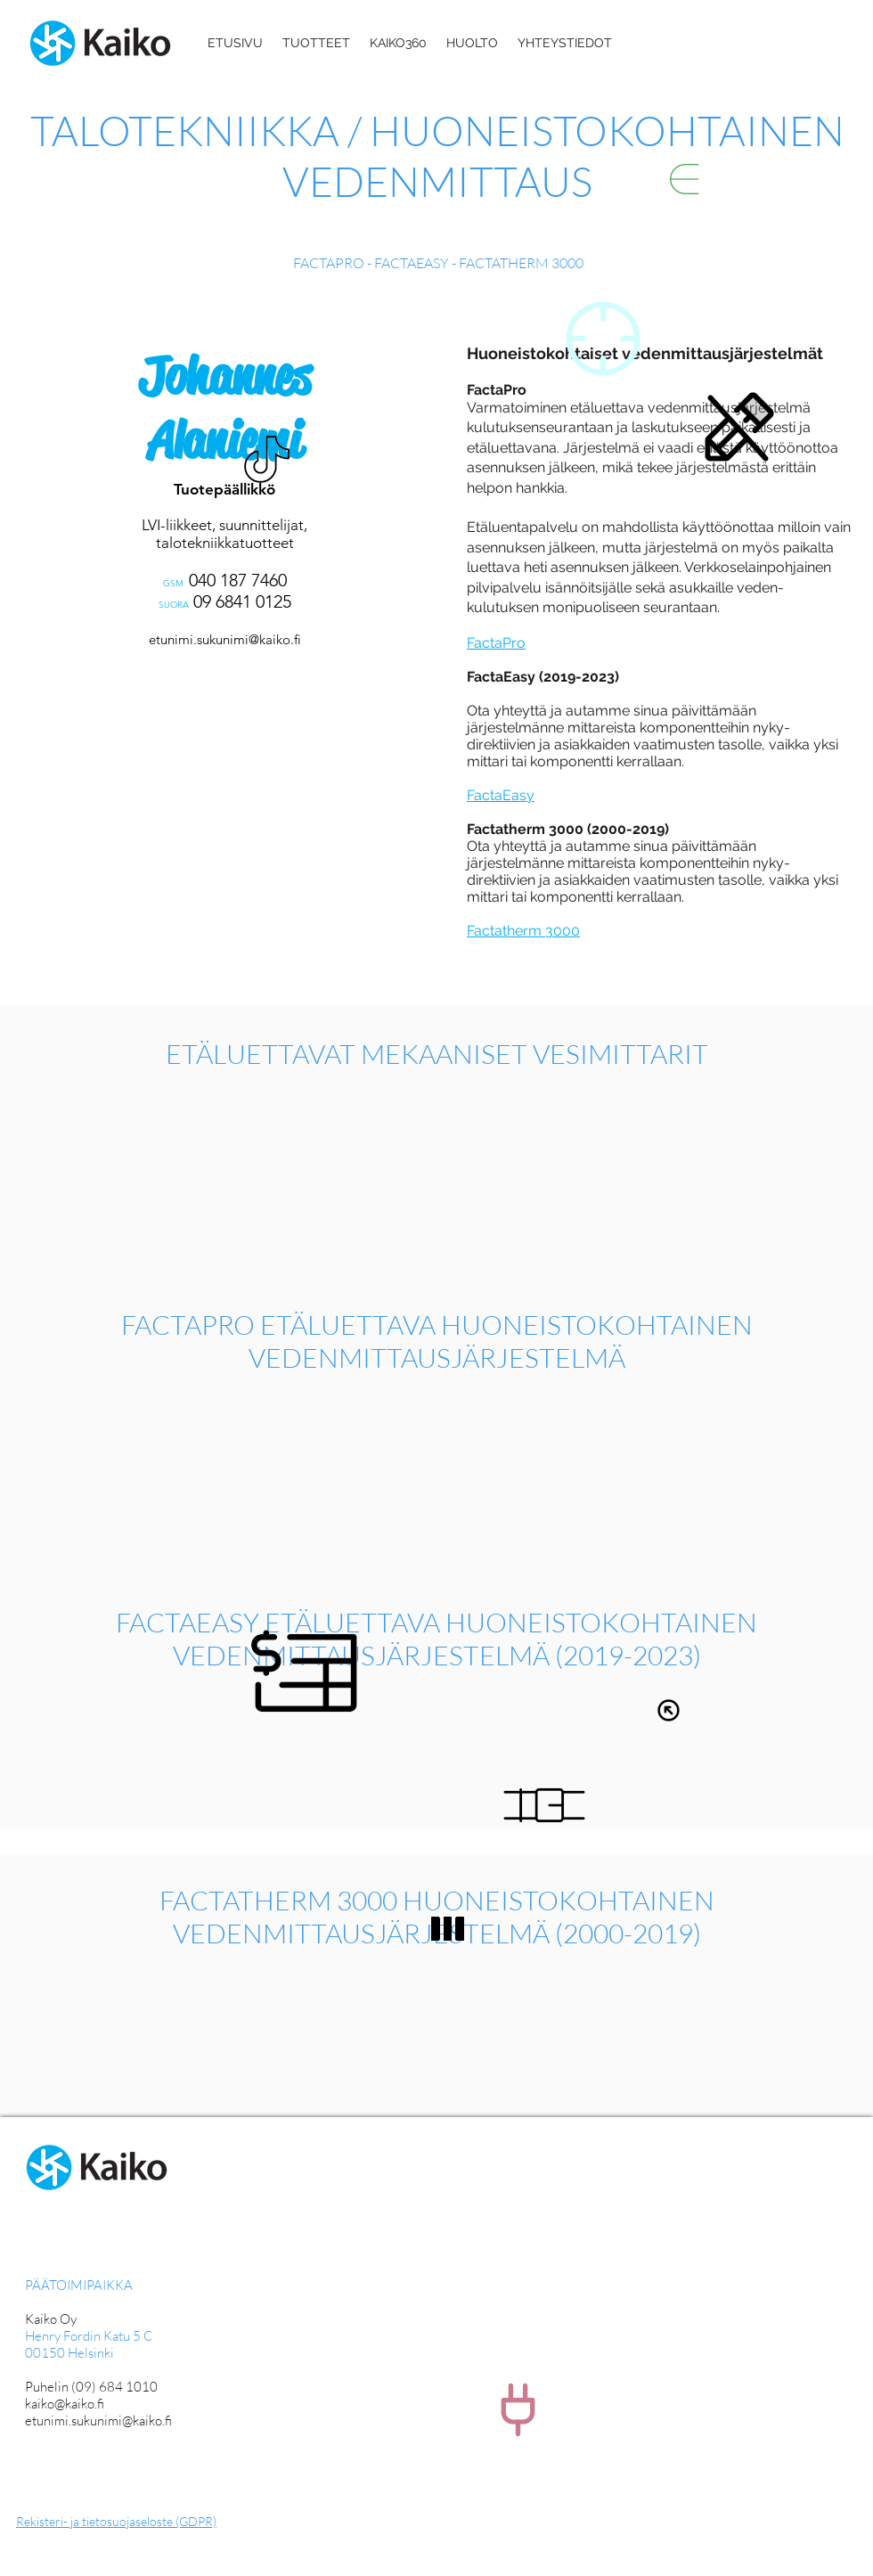  What do you see at coordinates (266, 460) in the screenshot?
I see `open the TikTok app` at bounding box center [266, 460].